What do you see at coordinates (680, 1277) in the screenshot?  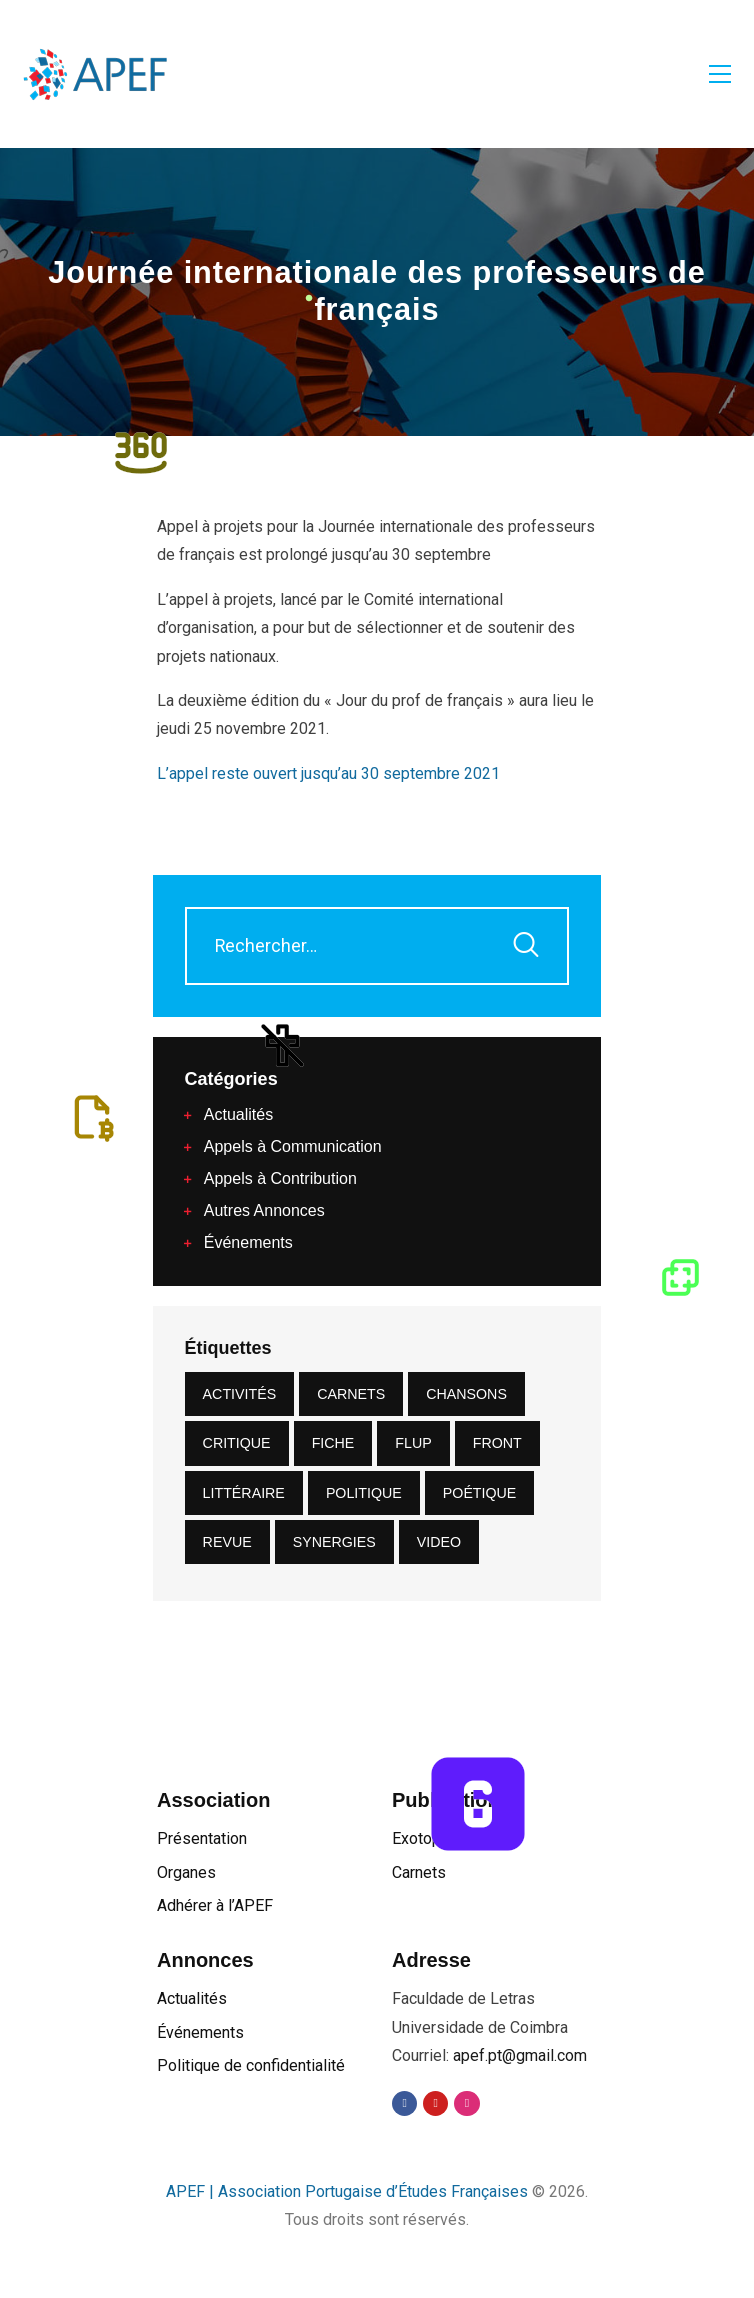 I see `apply layer difference blend mode` at bounding box center [680, 1277].